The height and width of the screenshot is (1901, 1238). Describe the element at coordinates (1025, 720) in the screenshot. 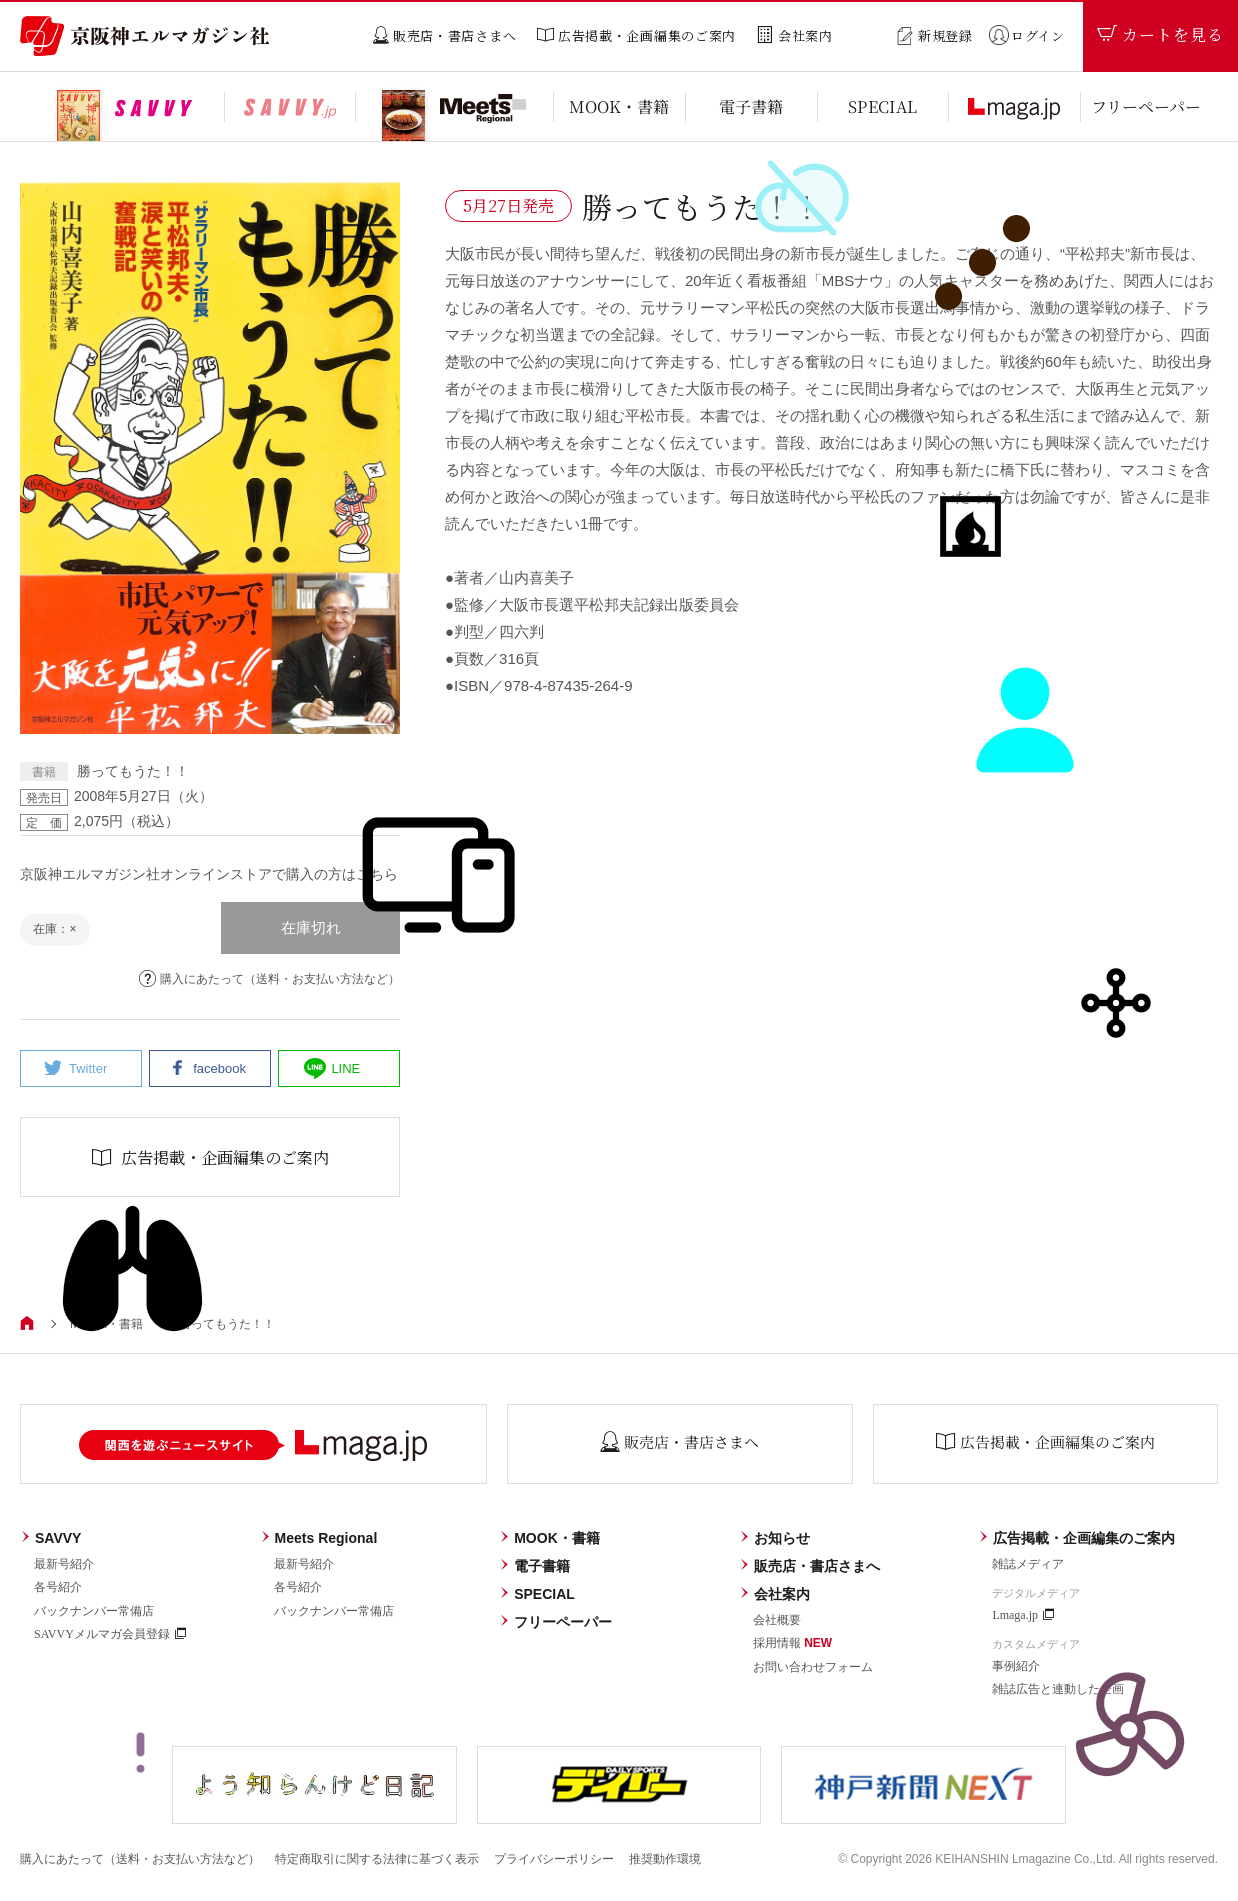

I see `view your profile` at that location.